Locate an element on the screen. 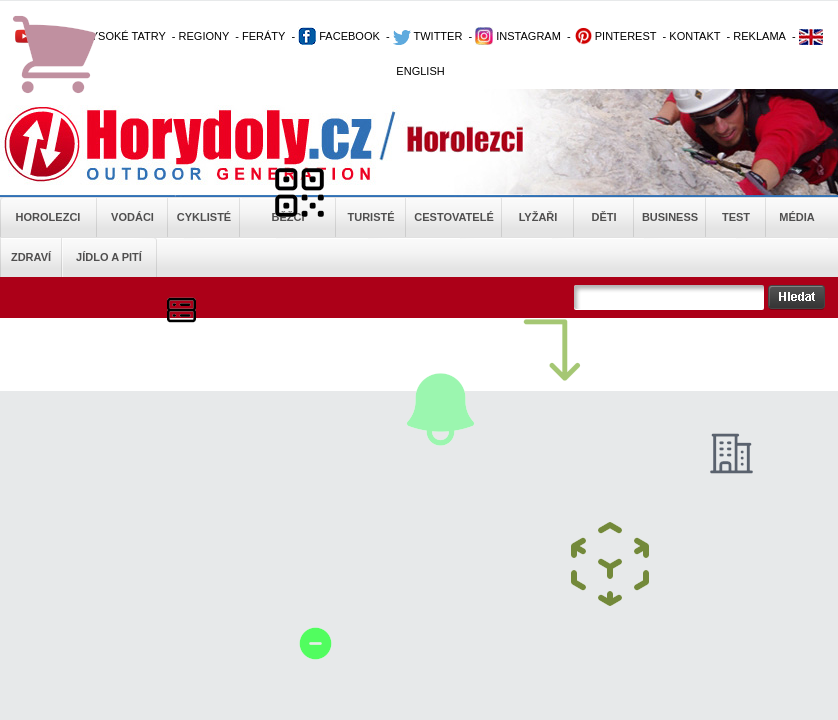 The image size is (838, 720). view your shopping cart is located at coordinates (54, 54).